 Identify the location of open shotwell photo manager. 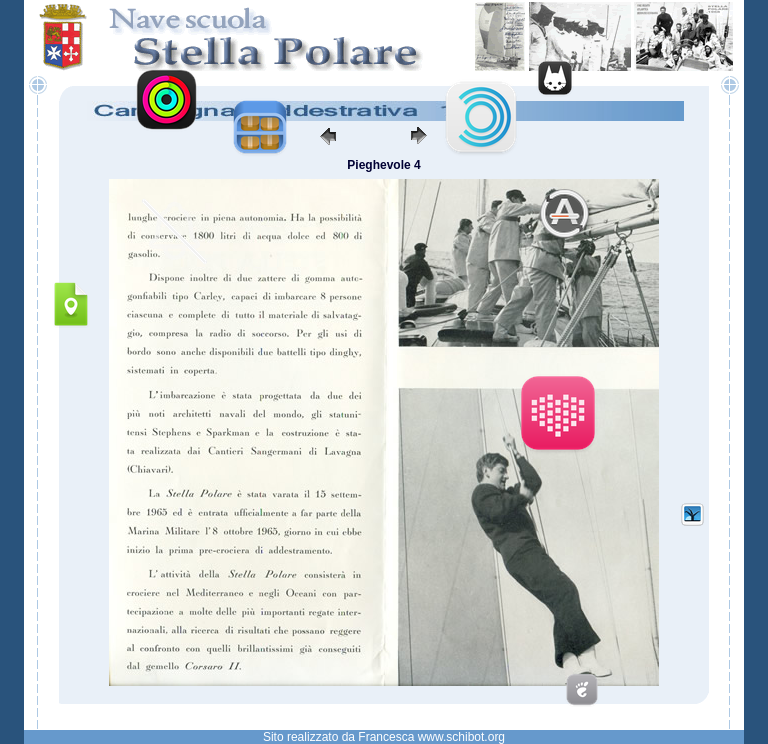
(692, 514).